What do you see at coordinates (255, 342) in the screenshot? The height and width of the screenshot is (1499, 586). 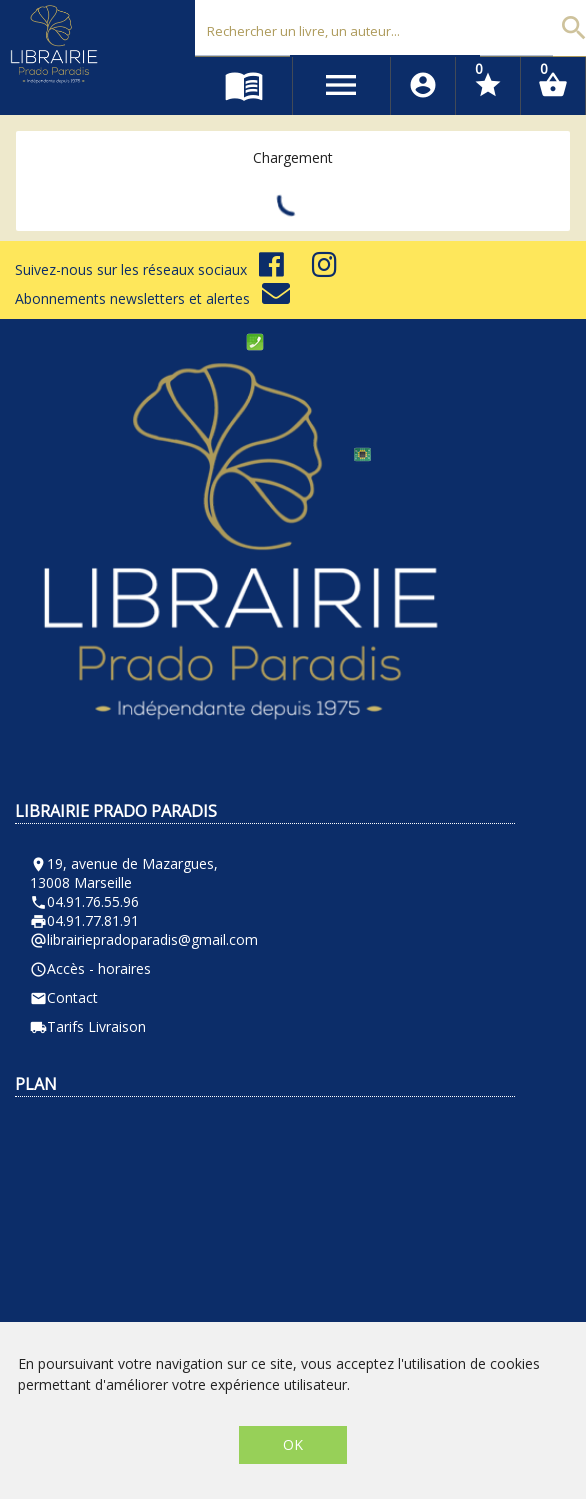 I see `open the phone or calls app` at bounding box center [255, 342].